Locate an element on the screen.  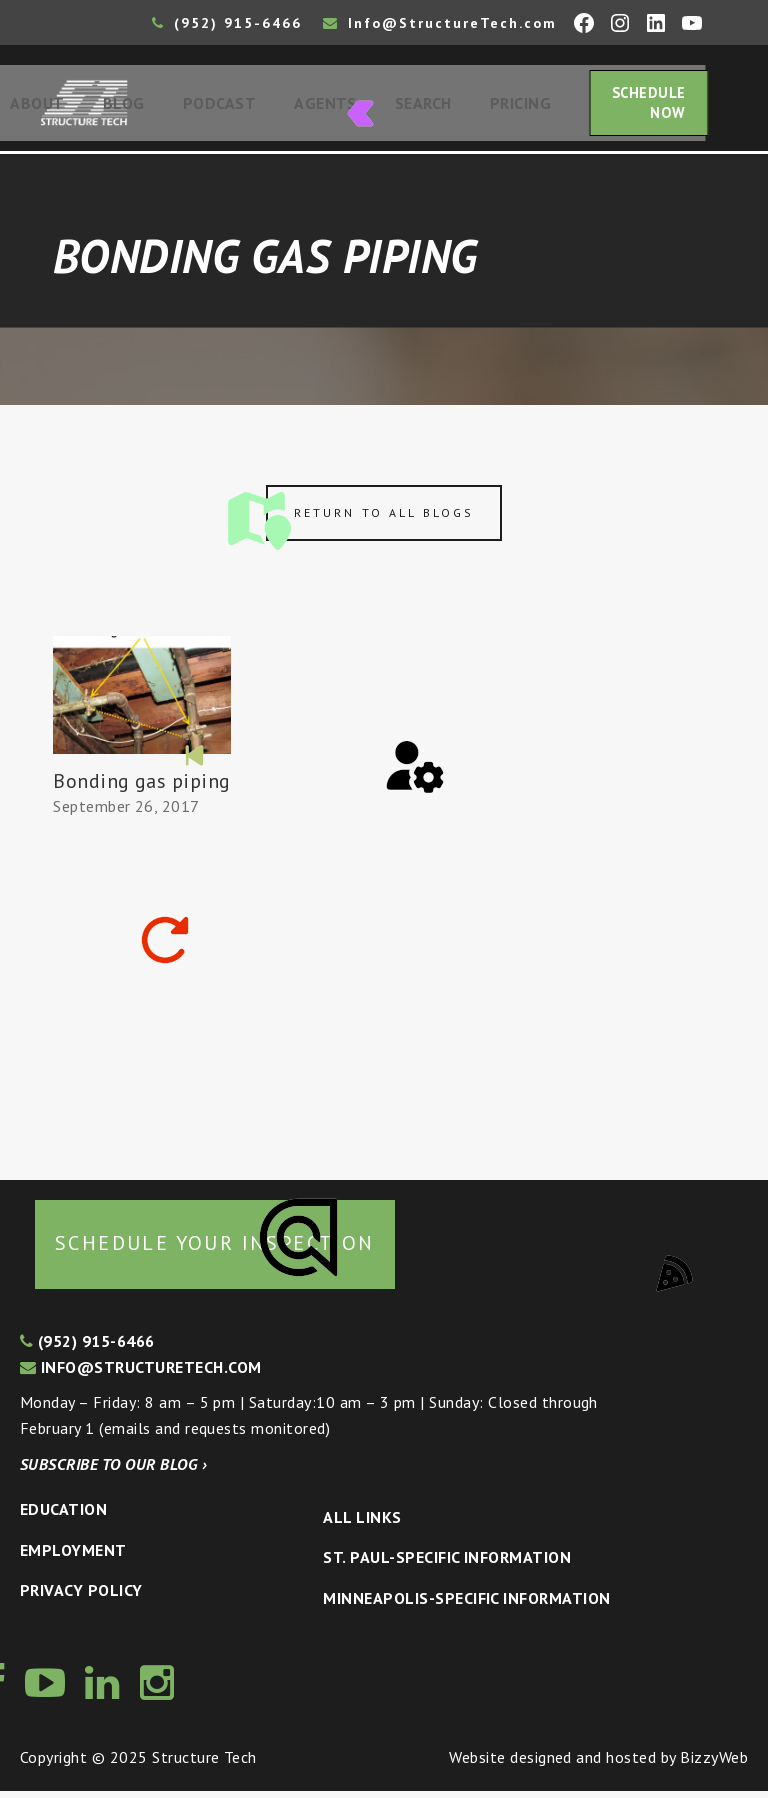
redo the last action is located at coordinates (165, 940).